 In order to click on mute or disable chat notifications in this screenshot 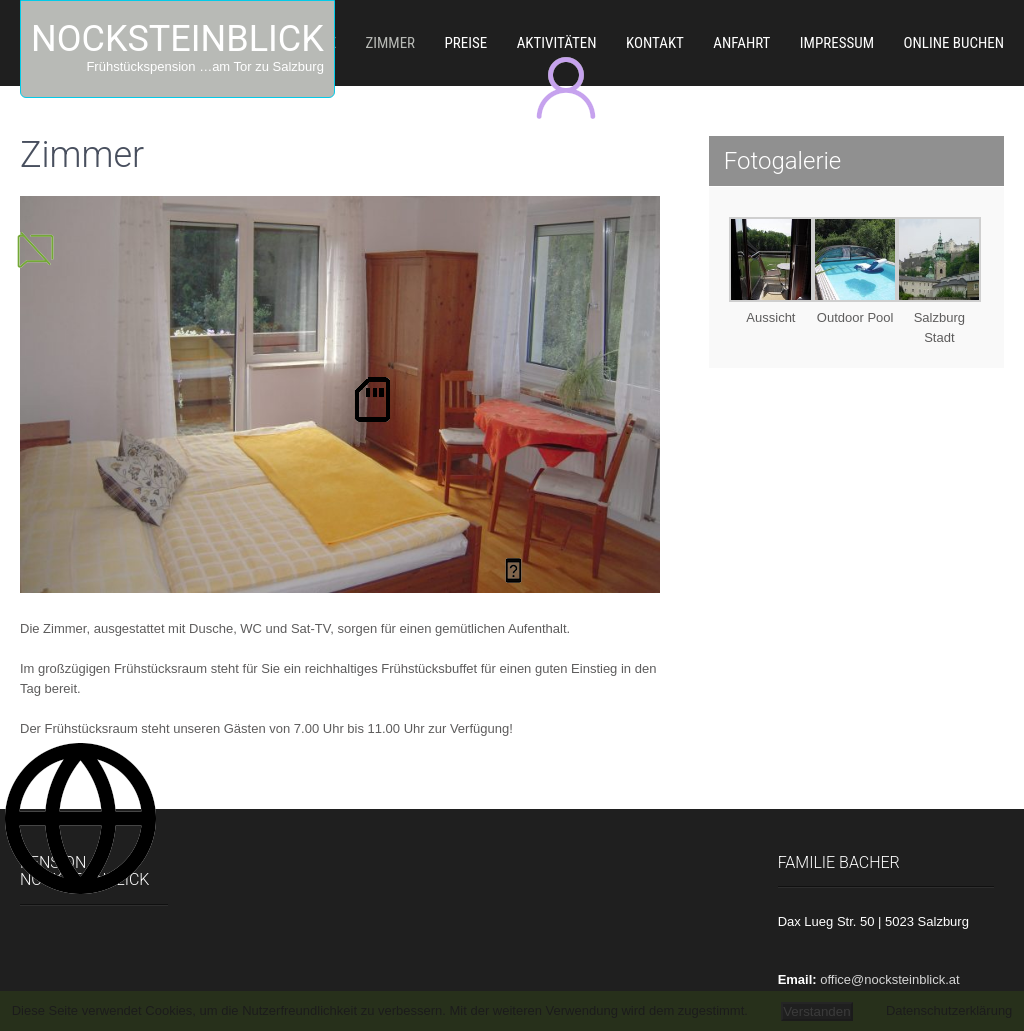, I will do `click(35, 248)`.